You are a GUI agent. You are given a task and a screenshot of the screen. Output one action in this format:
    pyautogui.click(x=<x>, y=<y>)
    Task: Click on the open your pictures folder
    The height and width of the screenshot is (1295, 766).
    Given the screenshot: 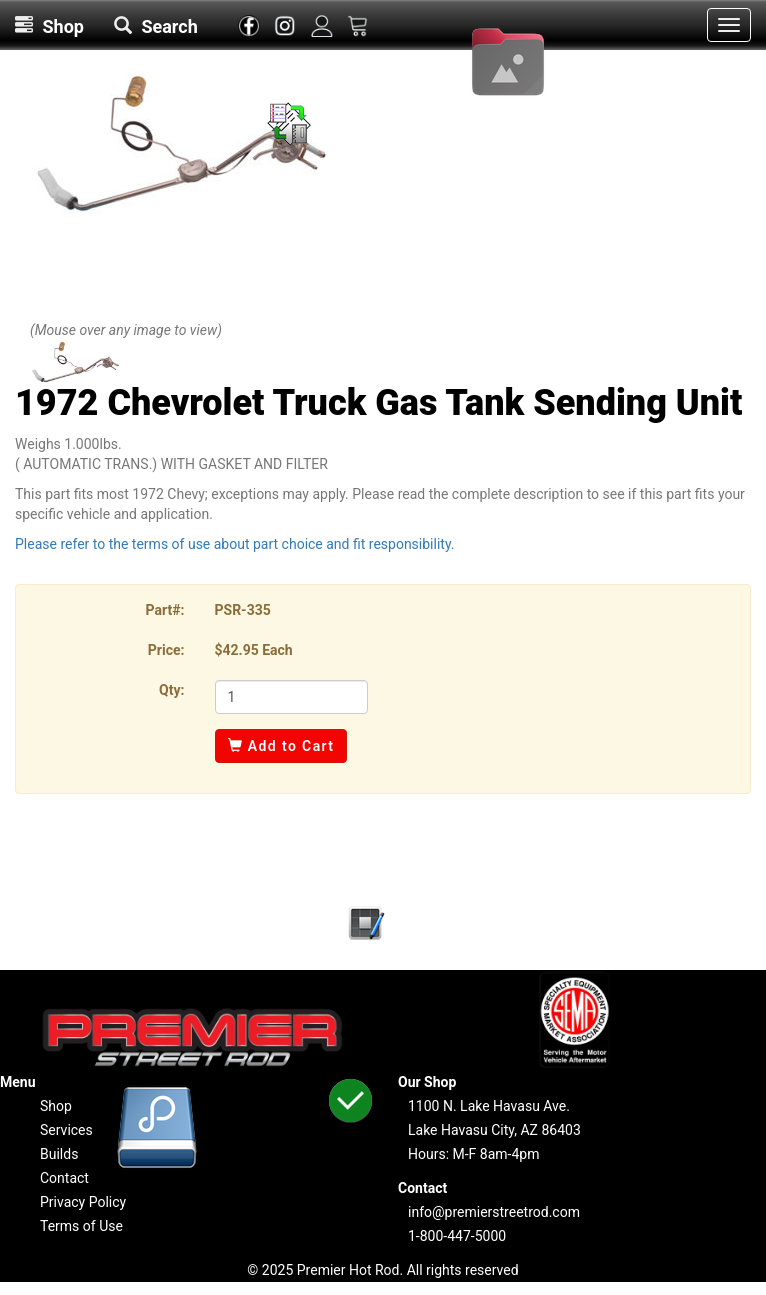 What is the action you would take?
    pyautogui.click(x=508, y=62)
    